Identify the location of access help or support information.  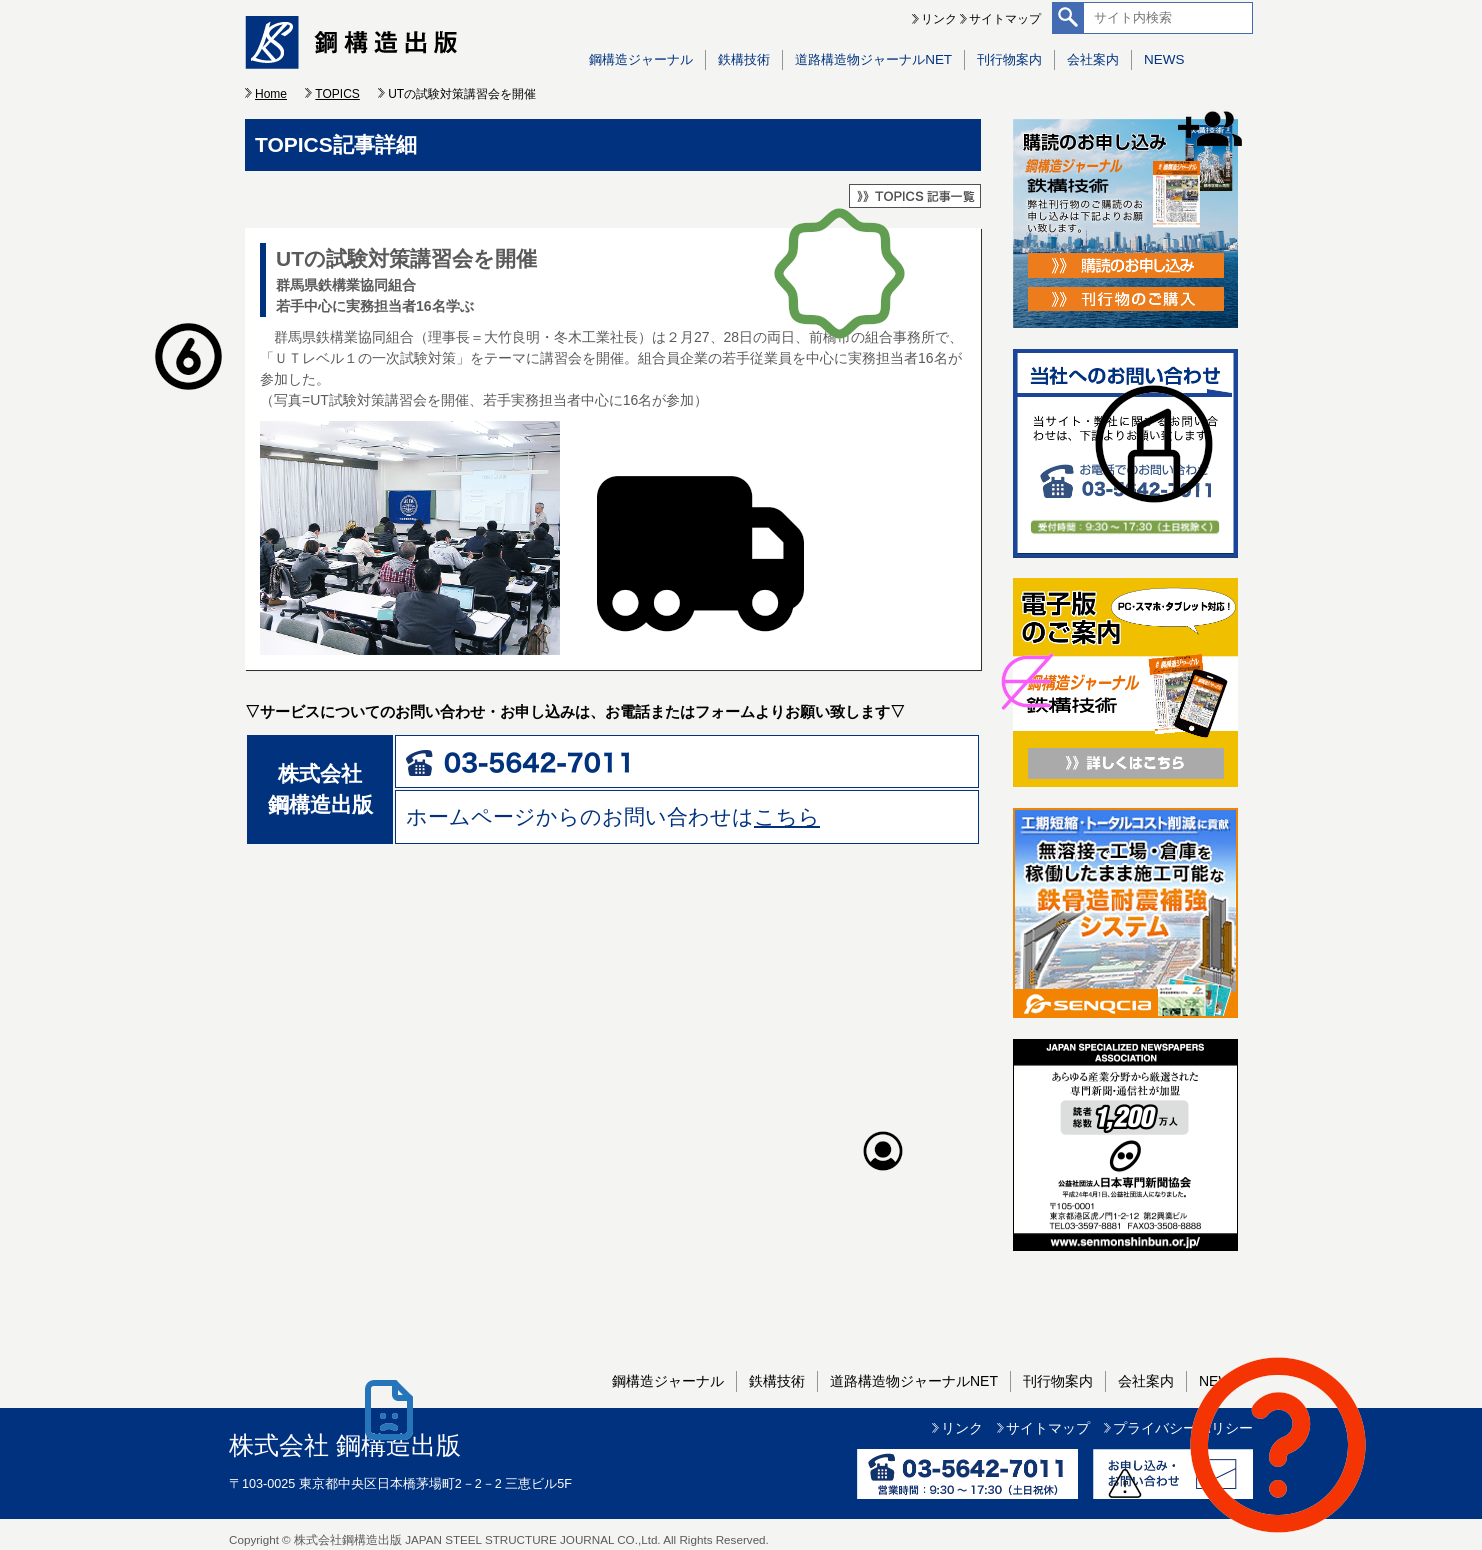
(1278, 1445).